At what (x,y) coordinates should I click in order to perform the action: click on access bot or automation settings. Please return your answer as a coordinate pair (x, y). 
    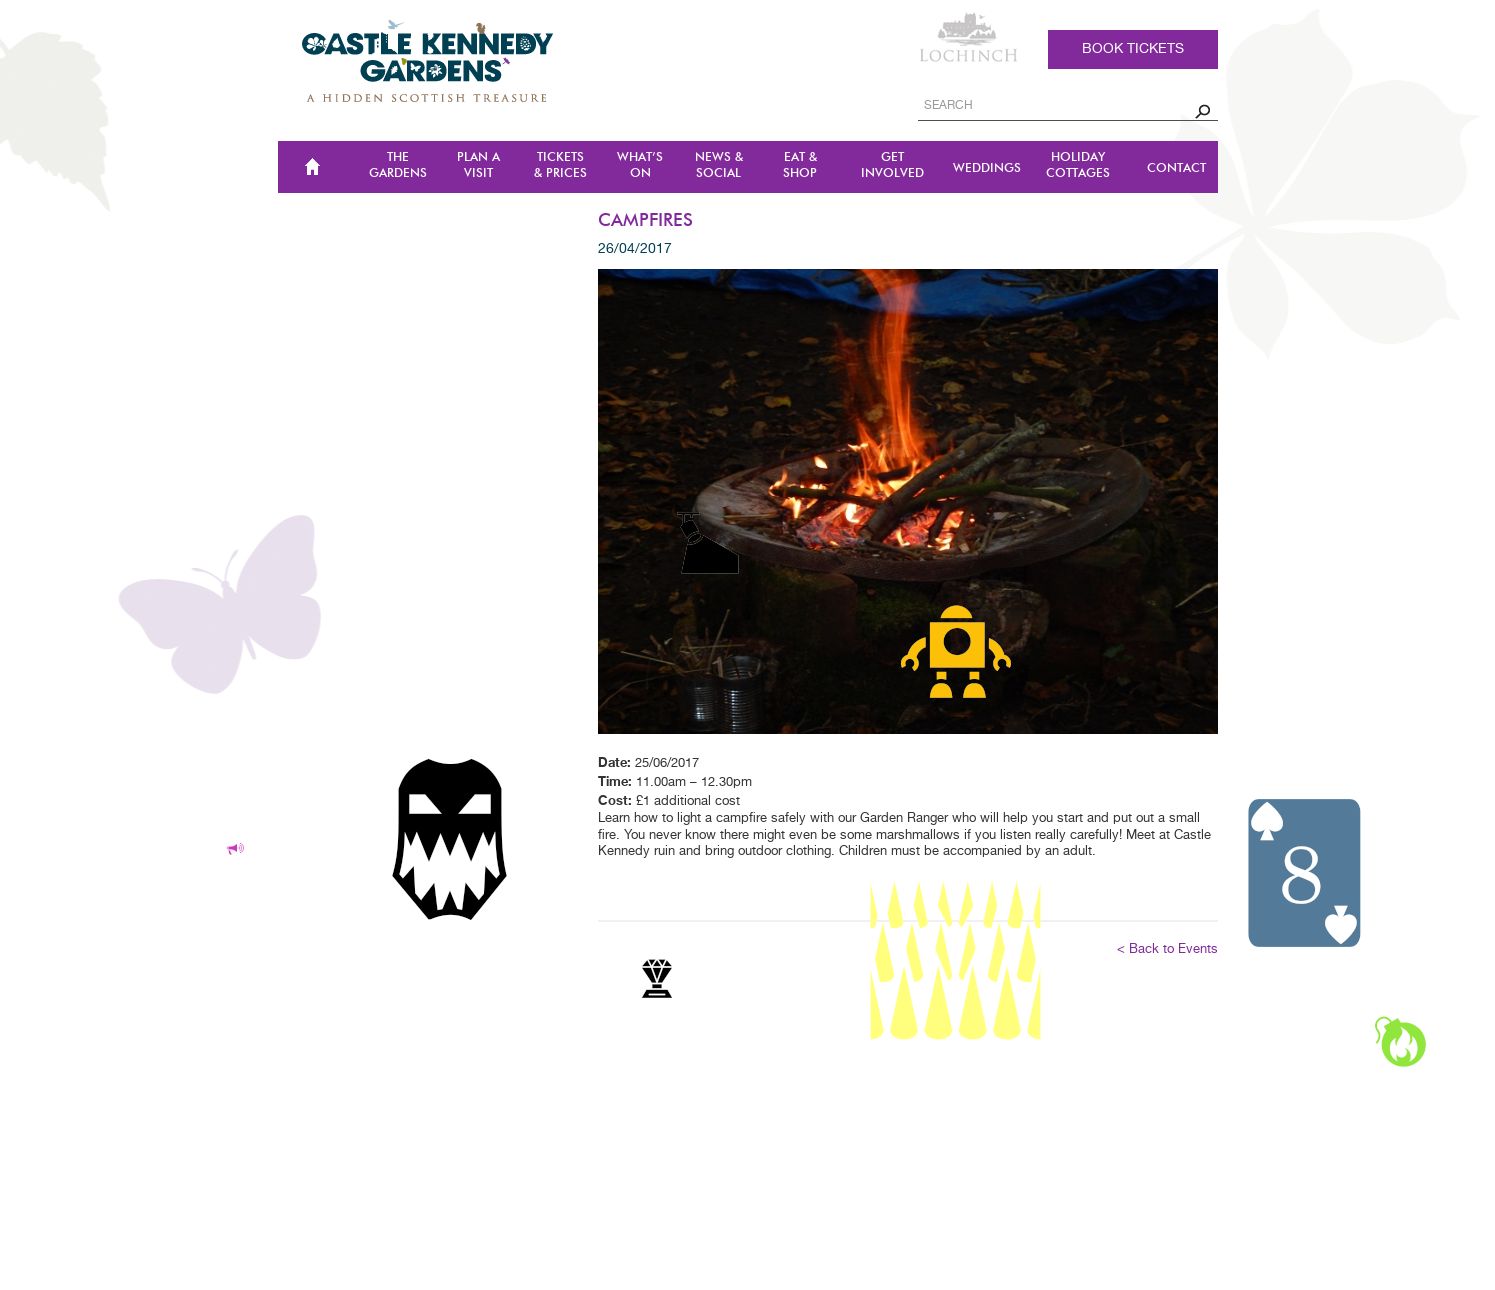
    Looking at the image, I should click on (955, 651).